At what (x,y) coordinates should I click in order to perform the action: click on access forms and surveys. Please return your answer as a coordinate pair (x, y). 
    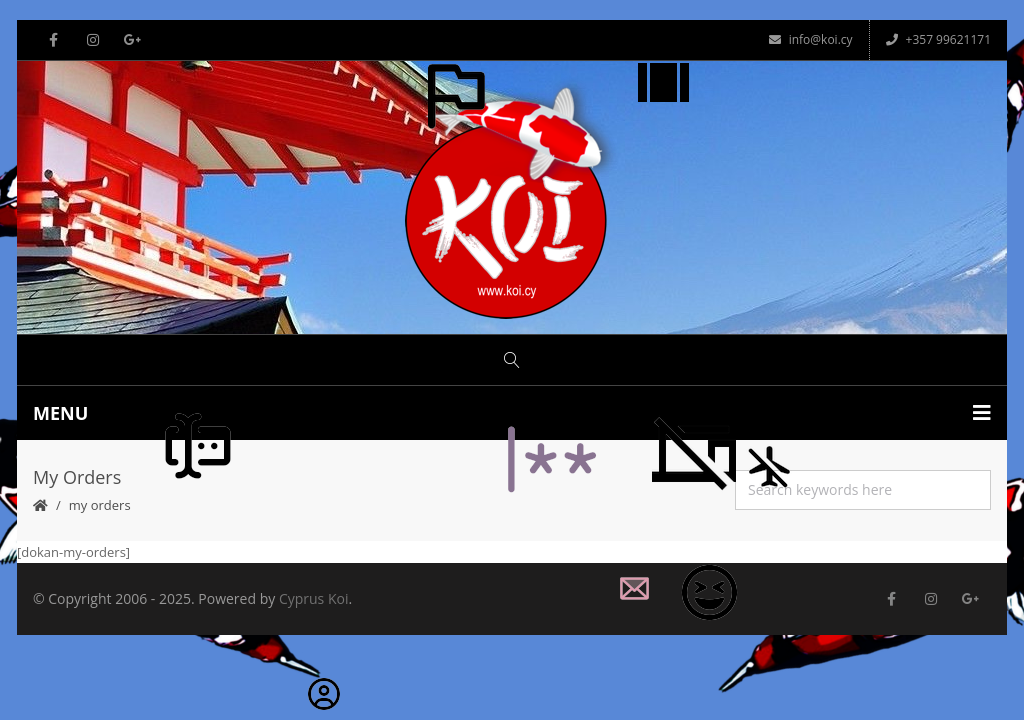
    Looking at the image, I should click on (198, 446).